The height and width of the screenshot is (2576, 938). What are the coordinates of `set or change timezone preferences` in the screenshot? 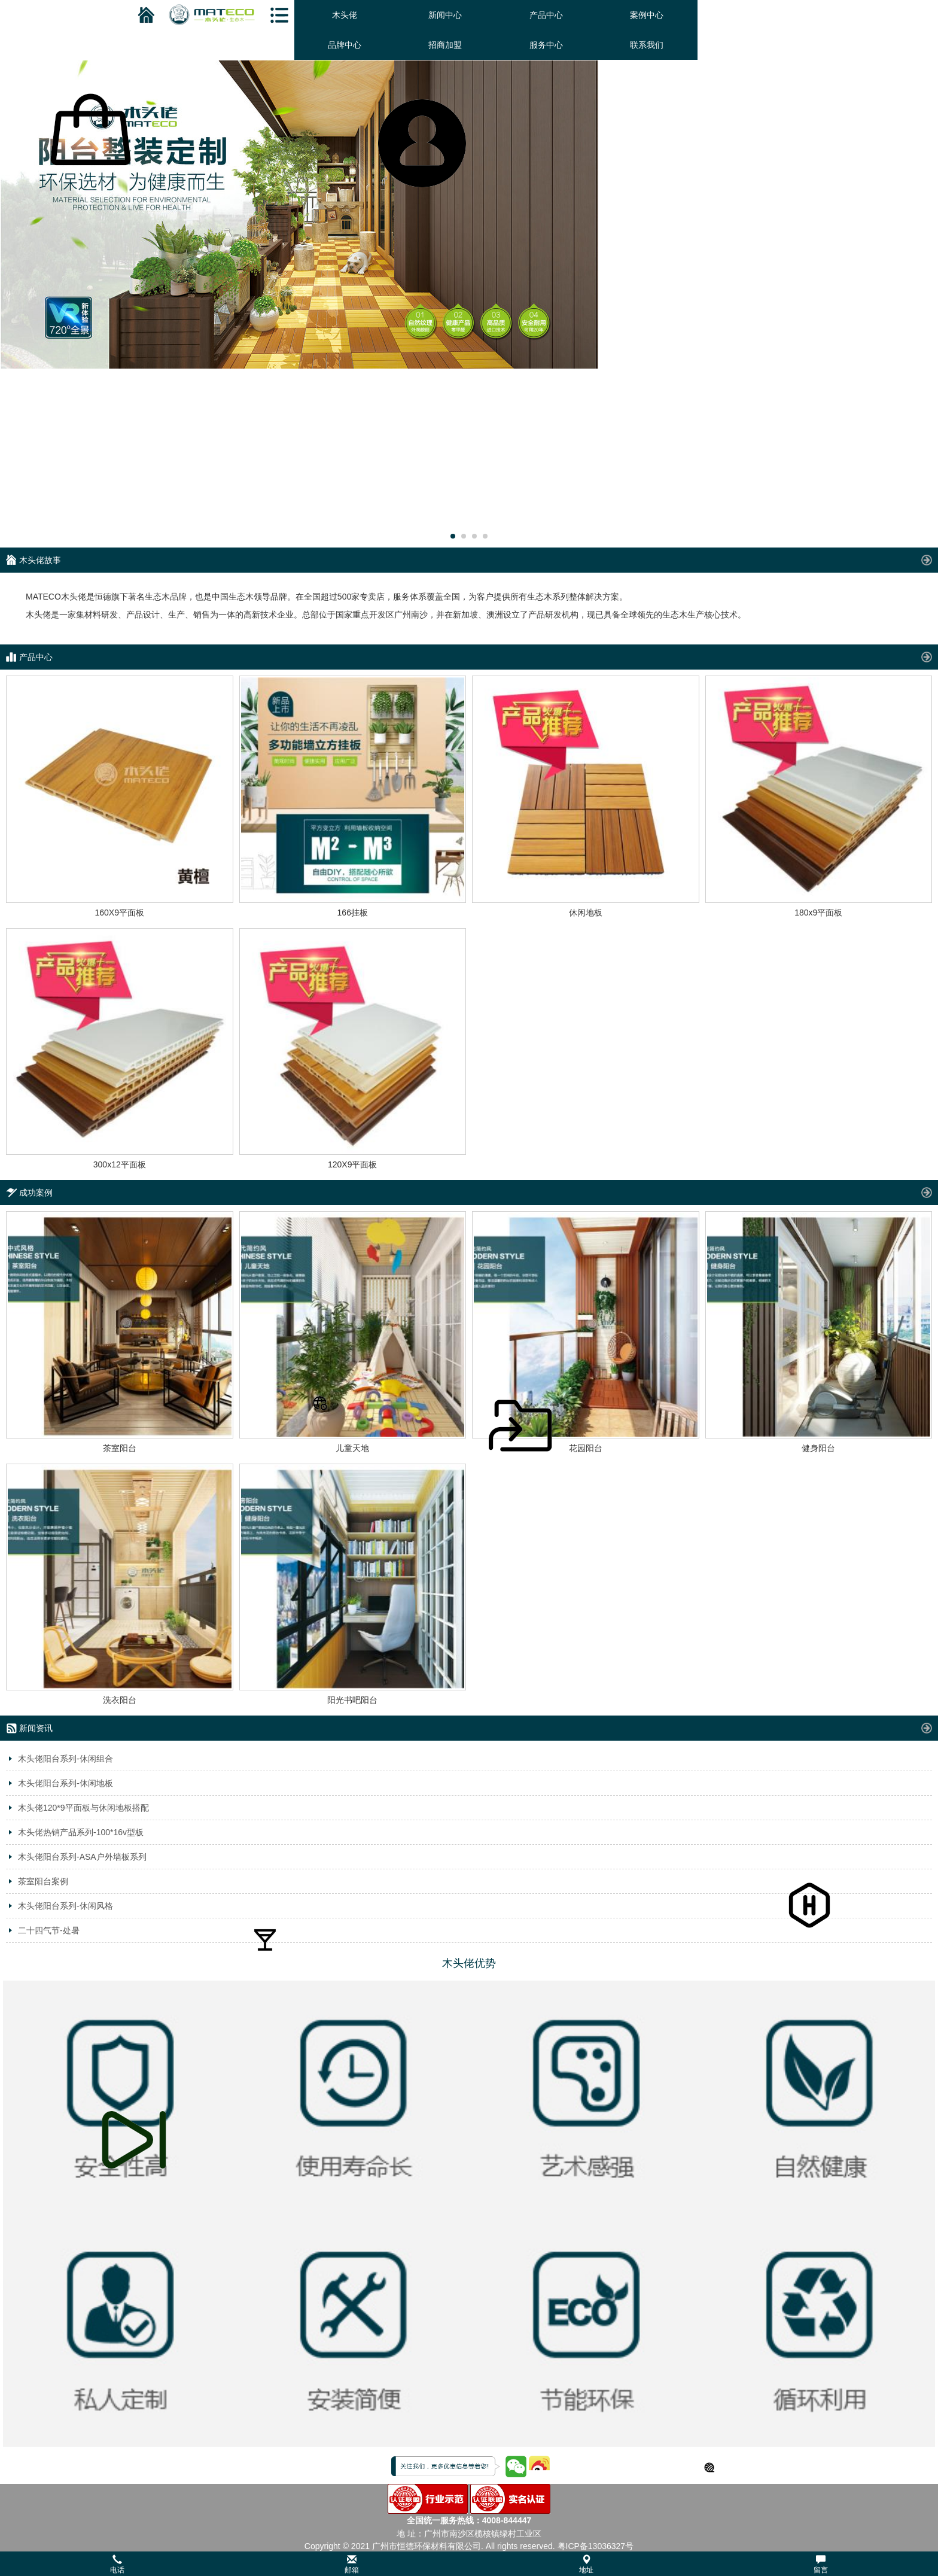 It's located at (319, 1403).